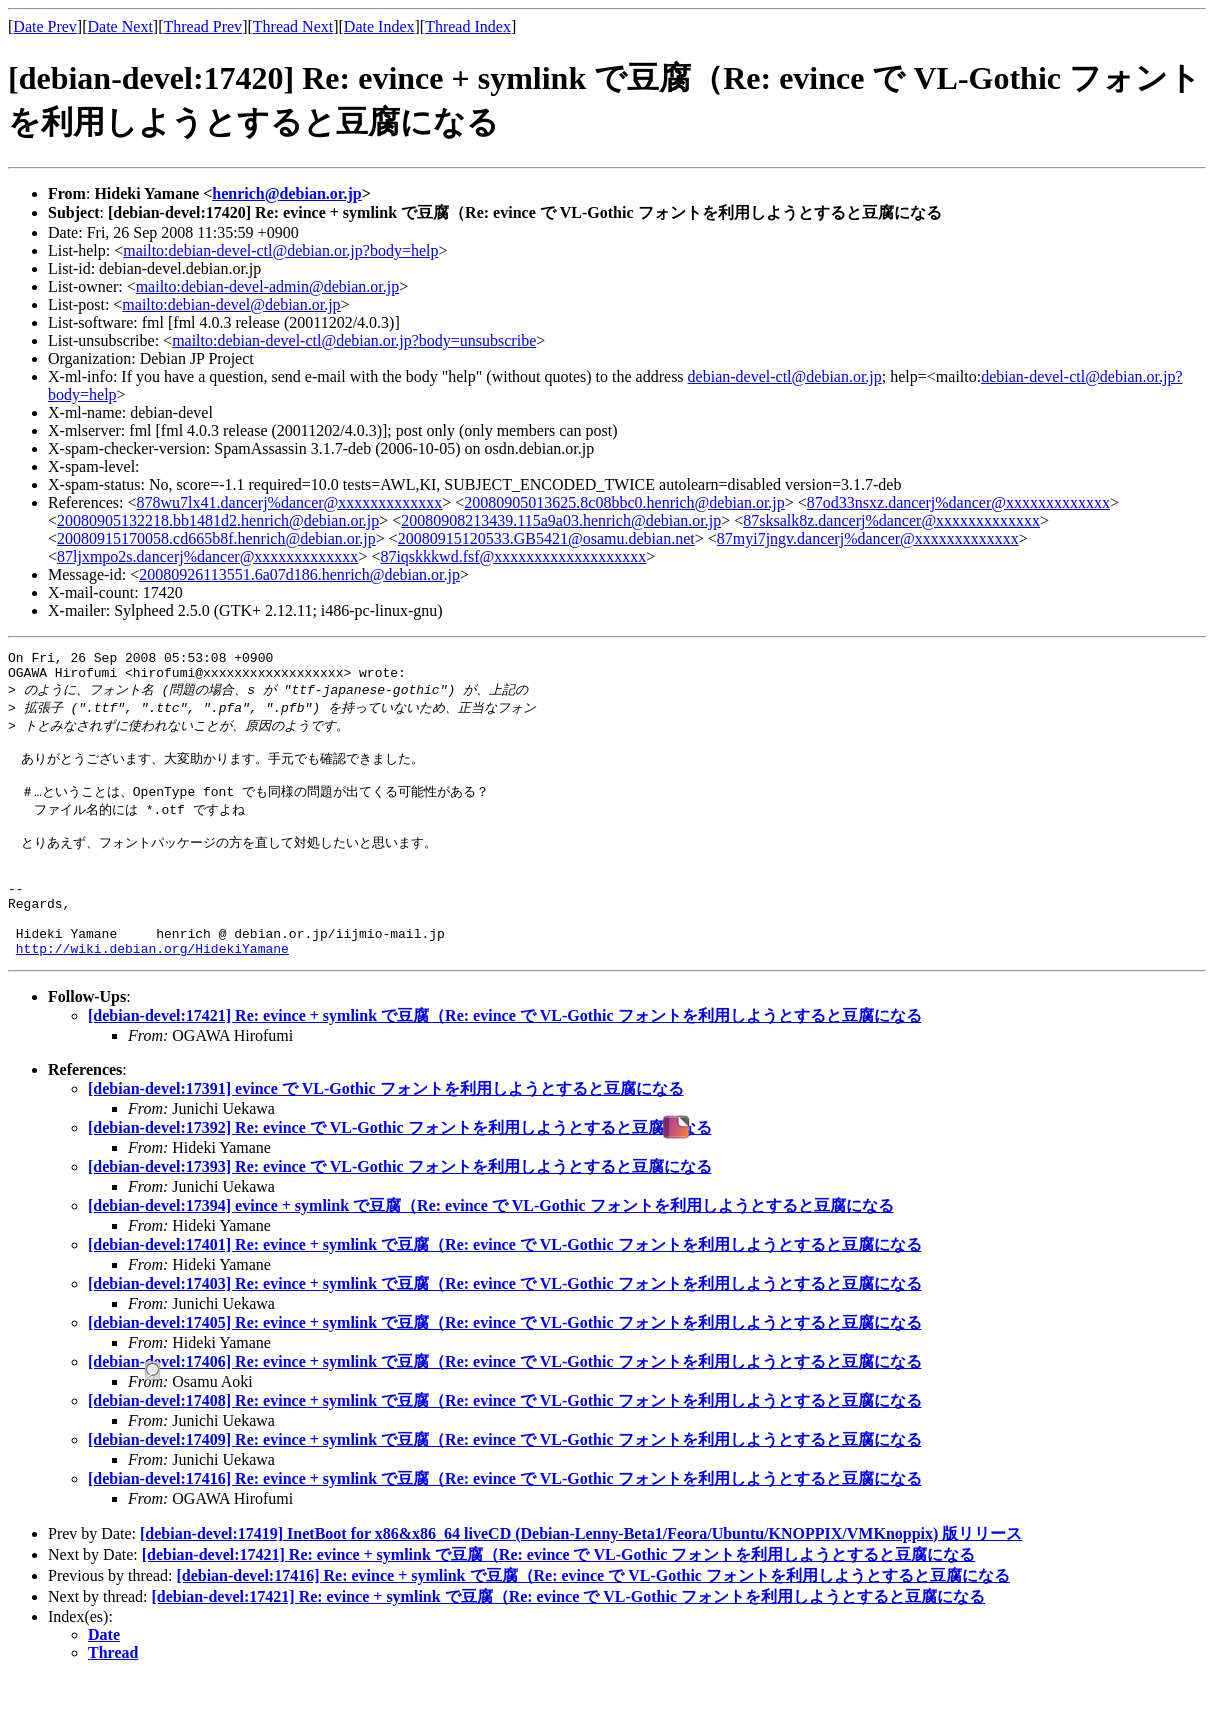  I want to click on customize desktop theme settings, so click(676, 1127).